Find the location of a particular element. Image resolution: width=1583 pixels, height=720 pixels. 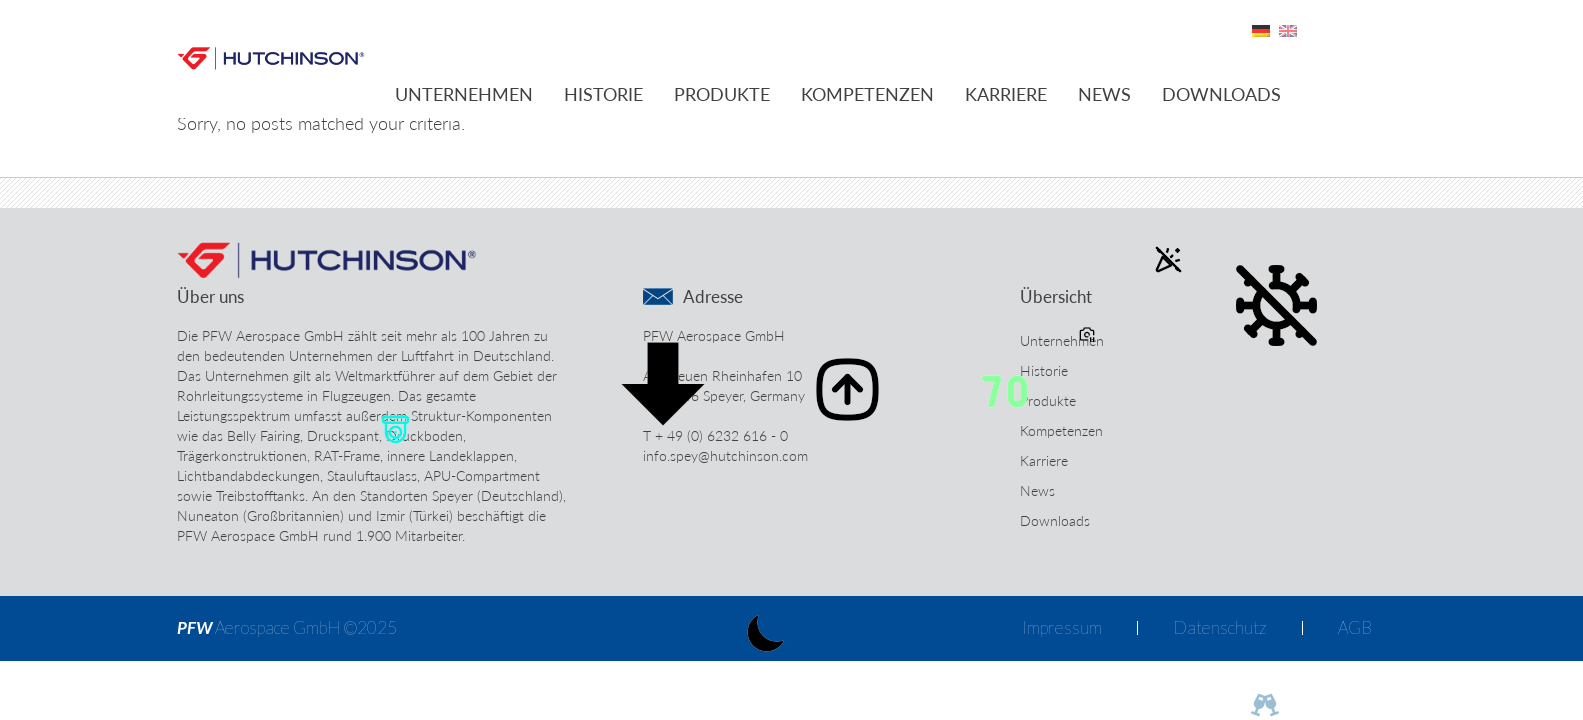

access security camera settings is located at coordinates (395, 429).